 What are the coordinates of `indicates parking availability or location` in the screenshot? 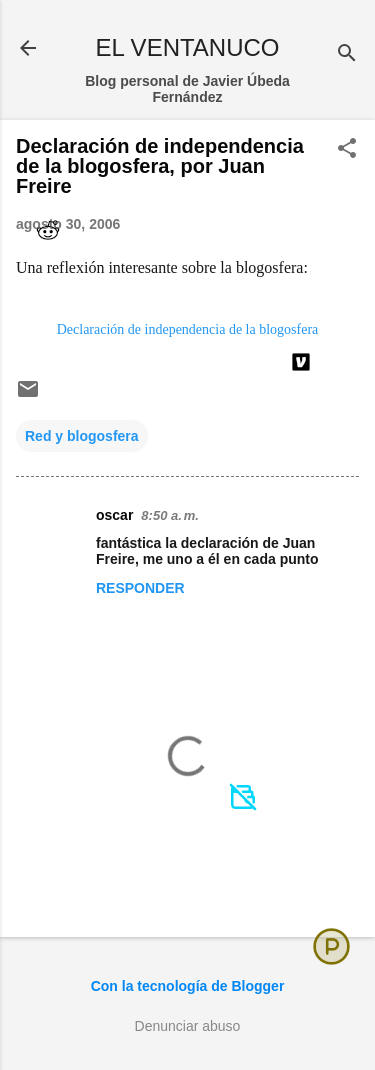 It's located at (331, 946).